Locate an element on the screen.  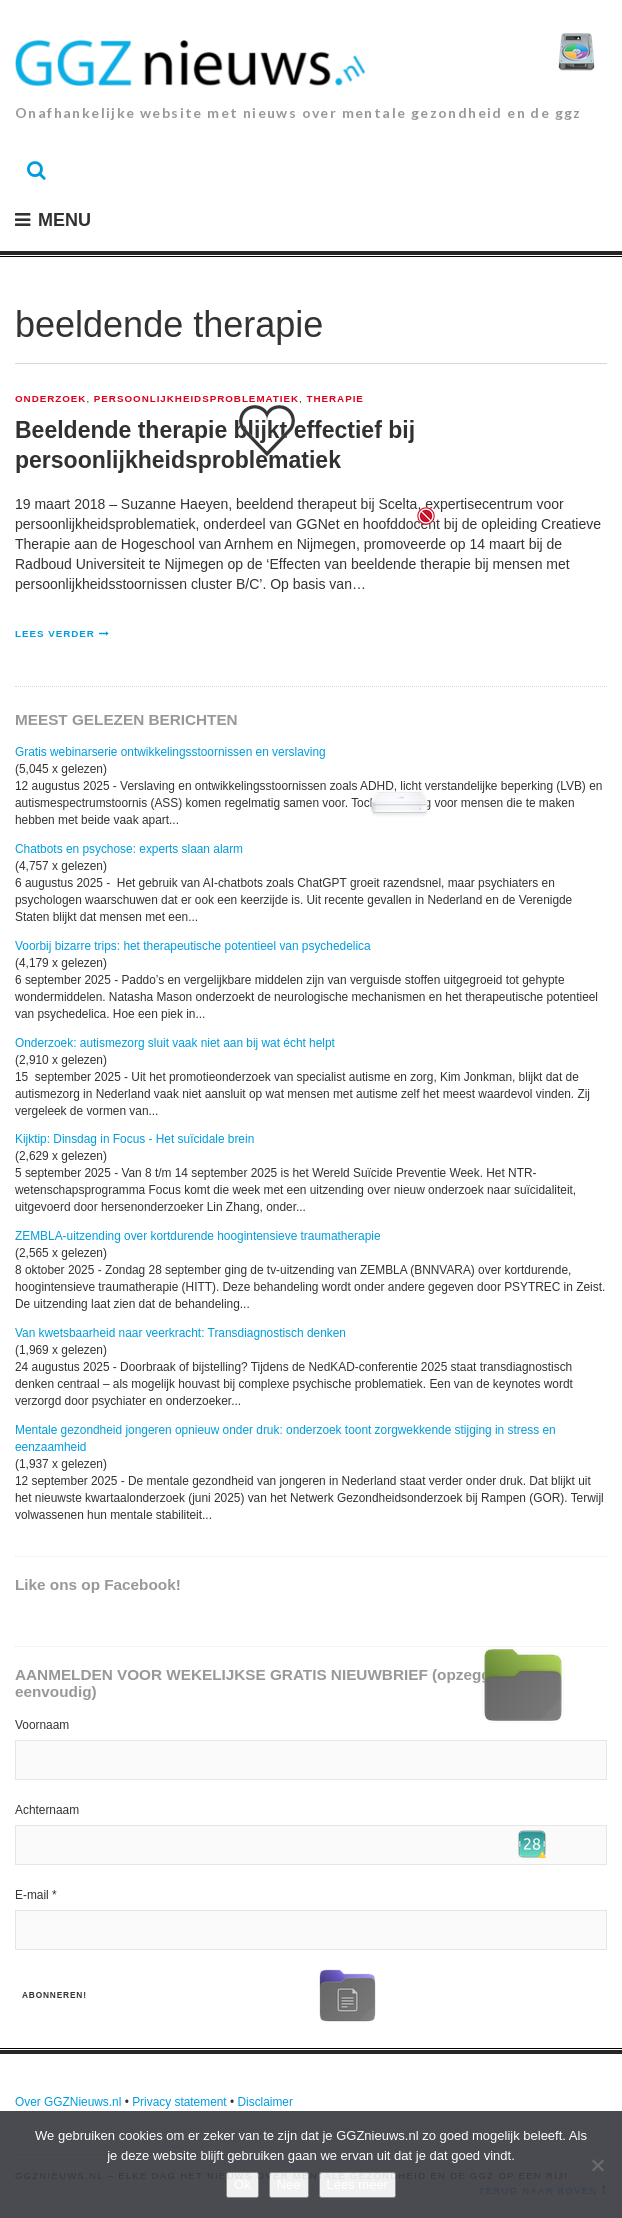
delete selected email message is located at coordinates (426, 516).